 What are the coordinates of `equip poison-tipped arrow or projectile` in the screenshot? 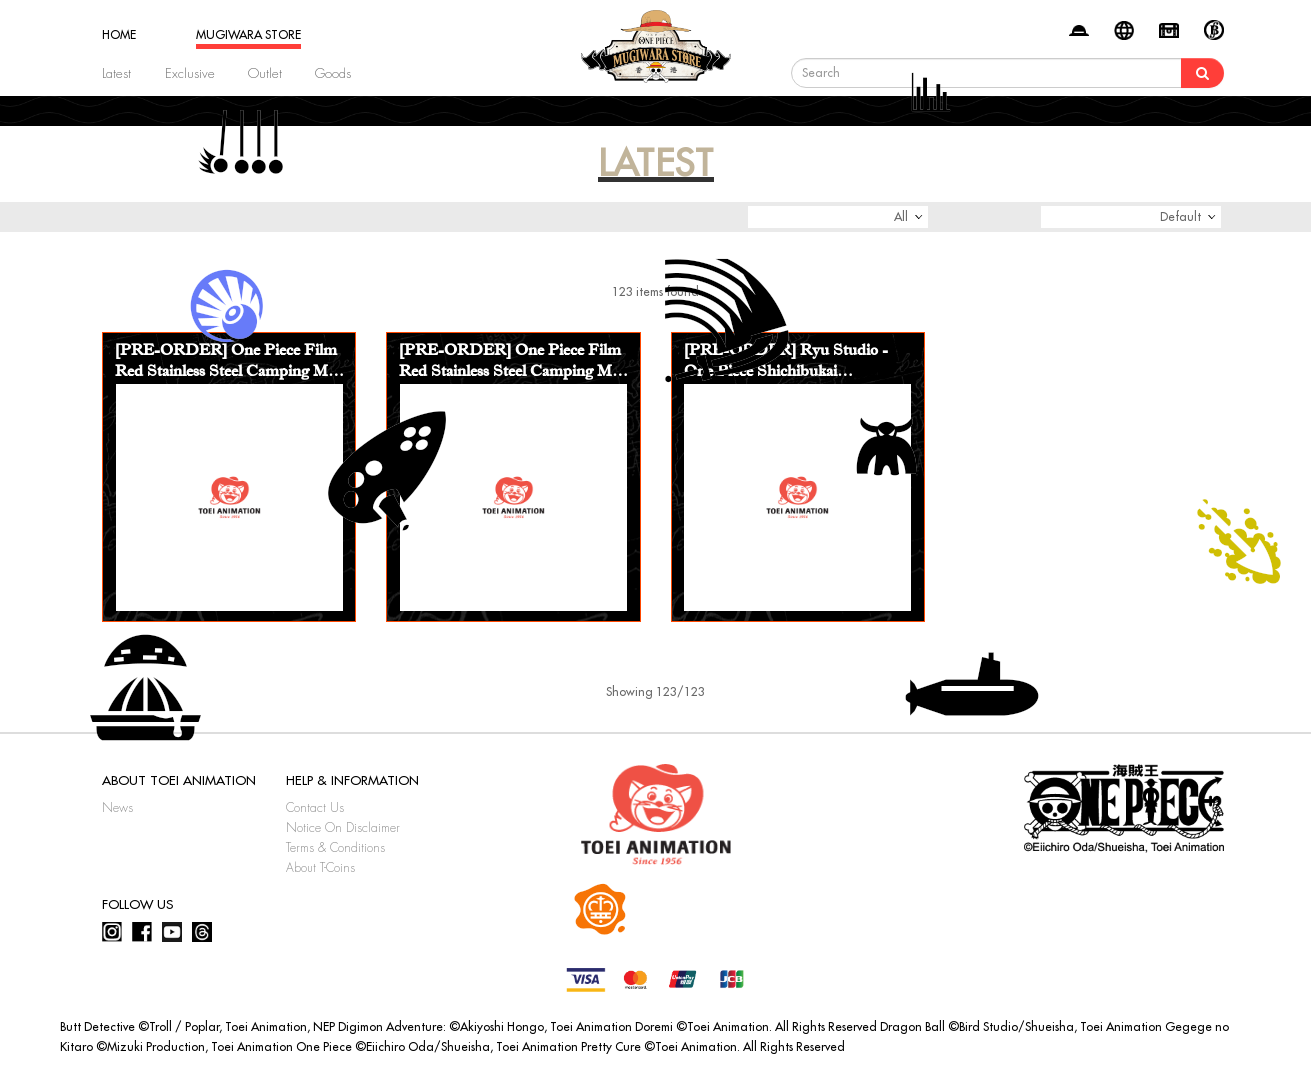 It's located at (1238, 541).